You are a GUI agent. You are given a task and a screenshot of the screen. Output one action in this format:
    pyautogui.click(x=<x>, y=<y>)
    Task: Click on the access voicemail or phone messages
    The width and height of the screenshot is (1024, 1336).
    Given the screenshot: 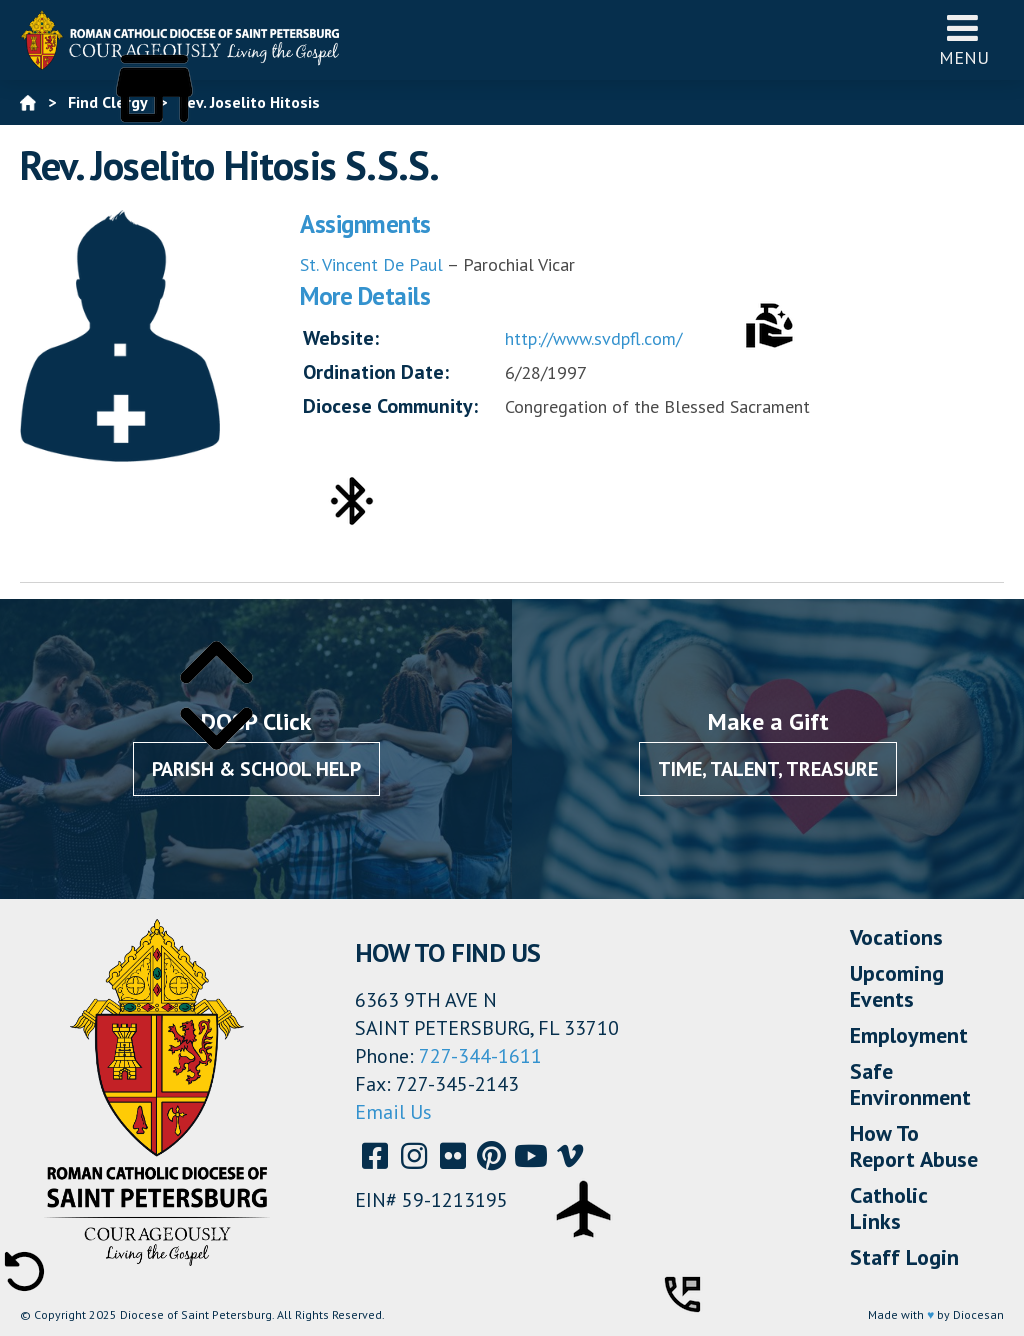 What is the action you would take?
    pyautogui.click(x=682, y=1294)
    